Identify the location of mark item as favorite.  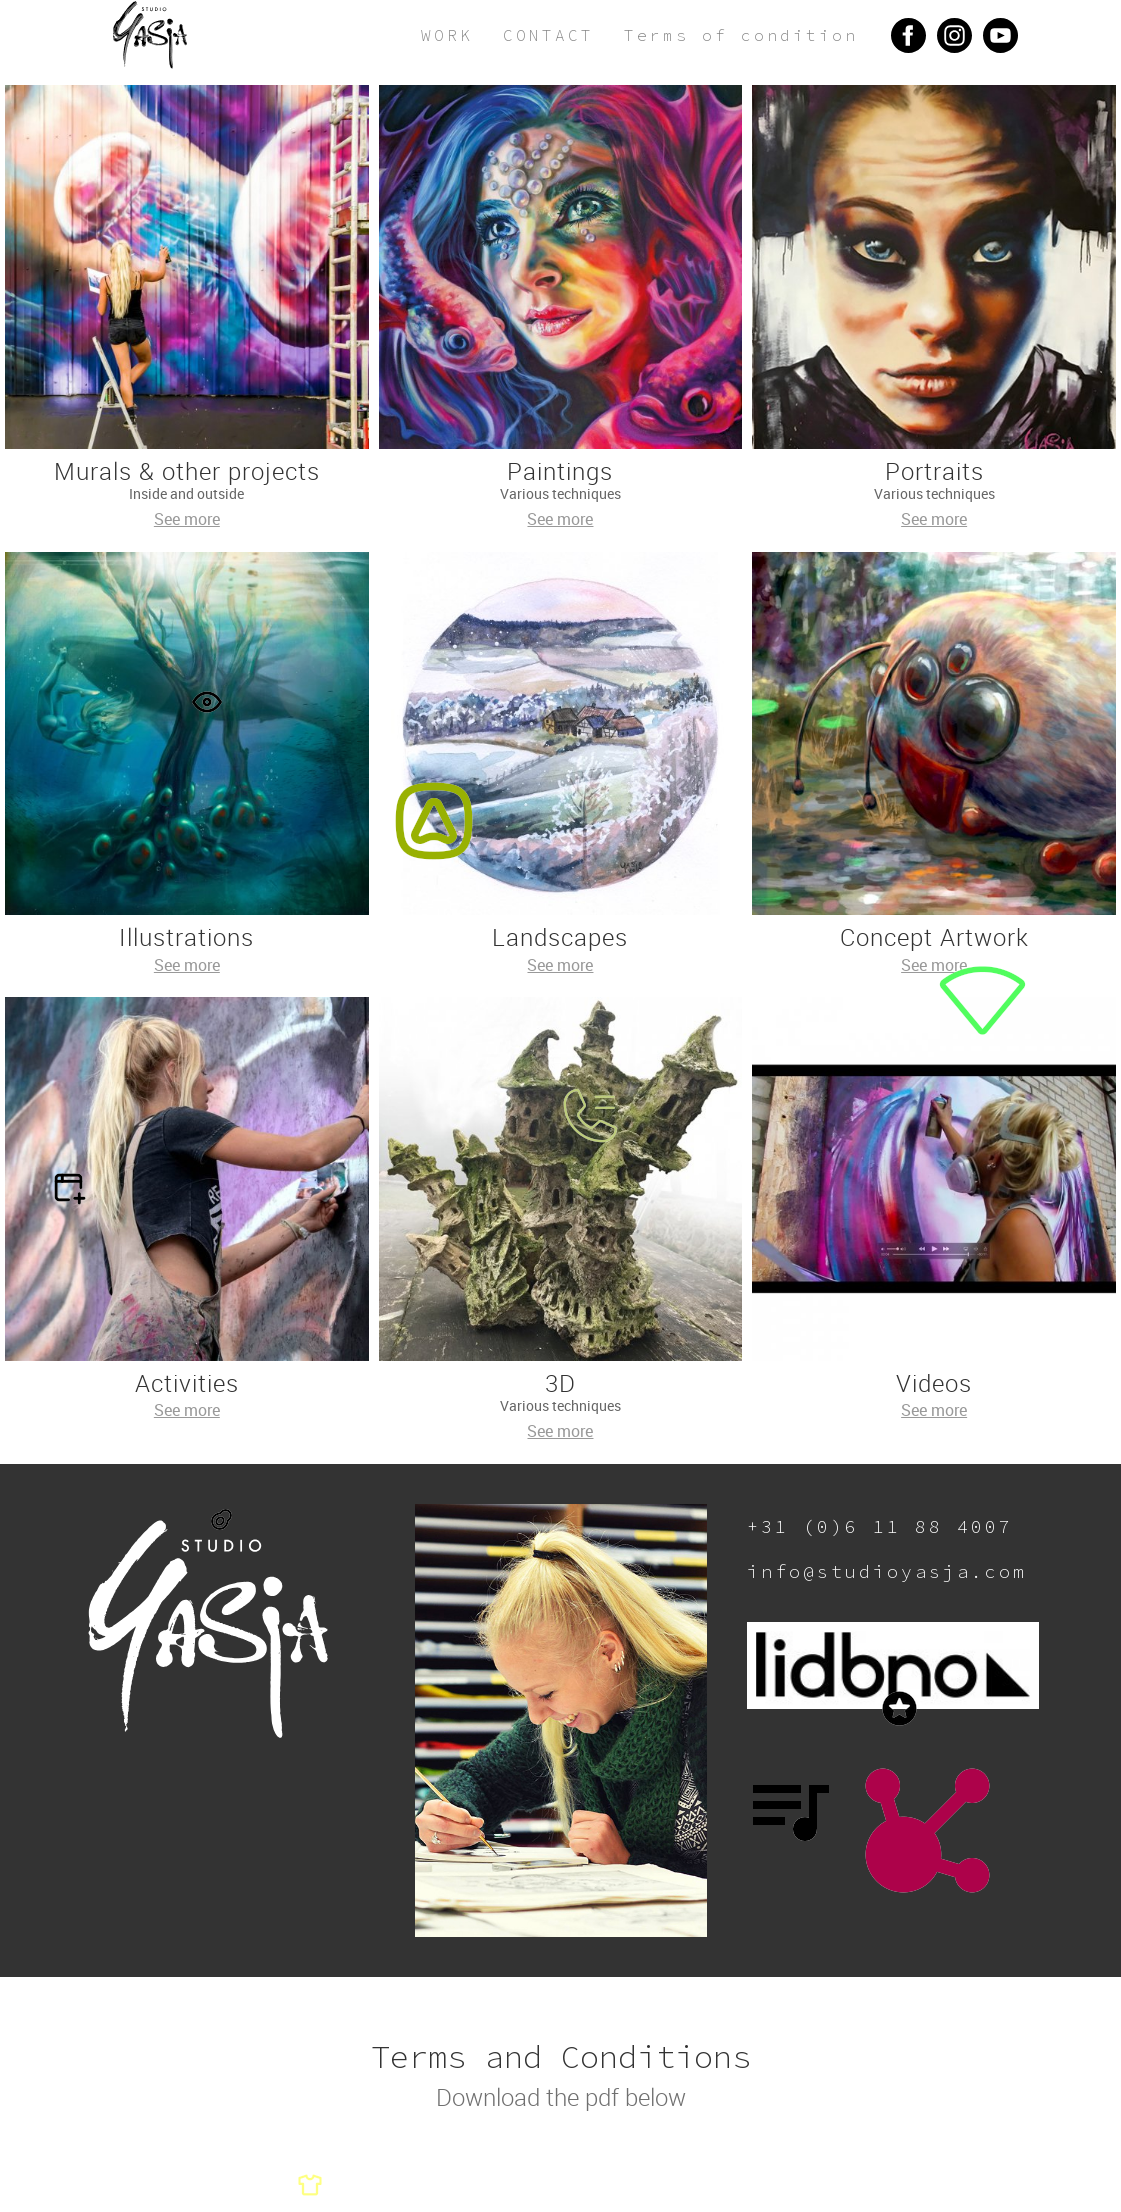
(899, 1708).